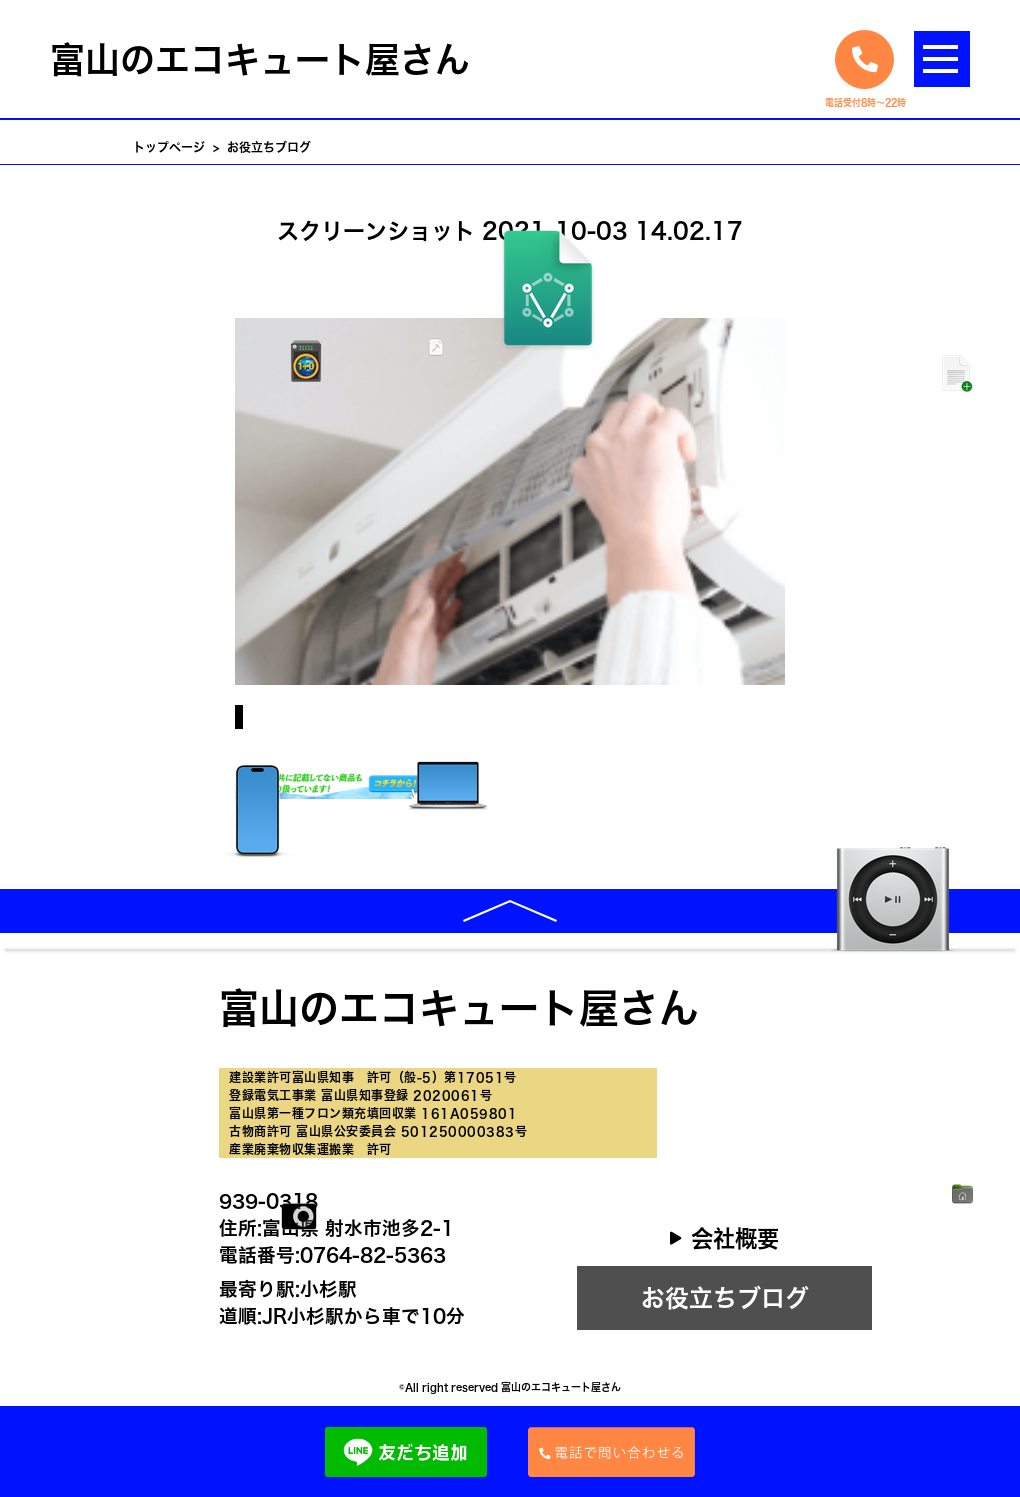 This screenshot has height=1497, width=1020. What do you see at coordinates (548, 288) in the screenshot?
I see `a vector graphics file` at bounding box center [548, 288].